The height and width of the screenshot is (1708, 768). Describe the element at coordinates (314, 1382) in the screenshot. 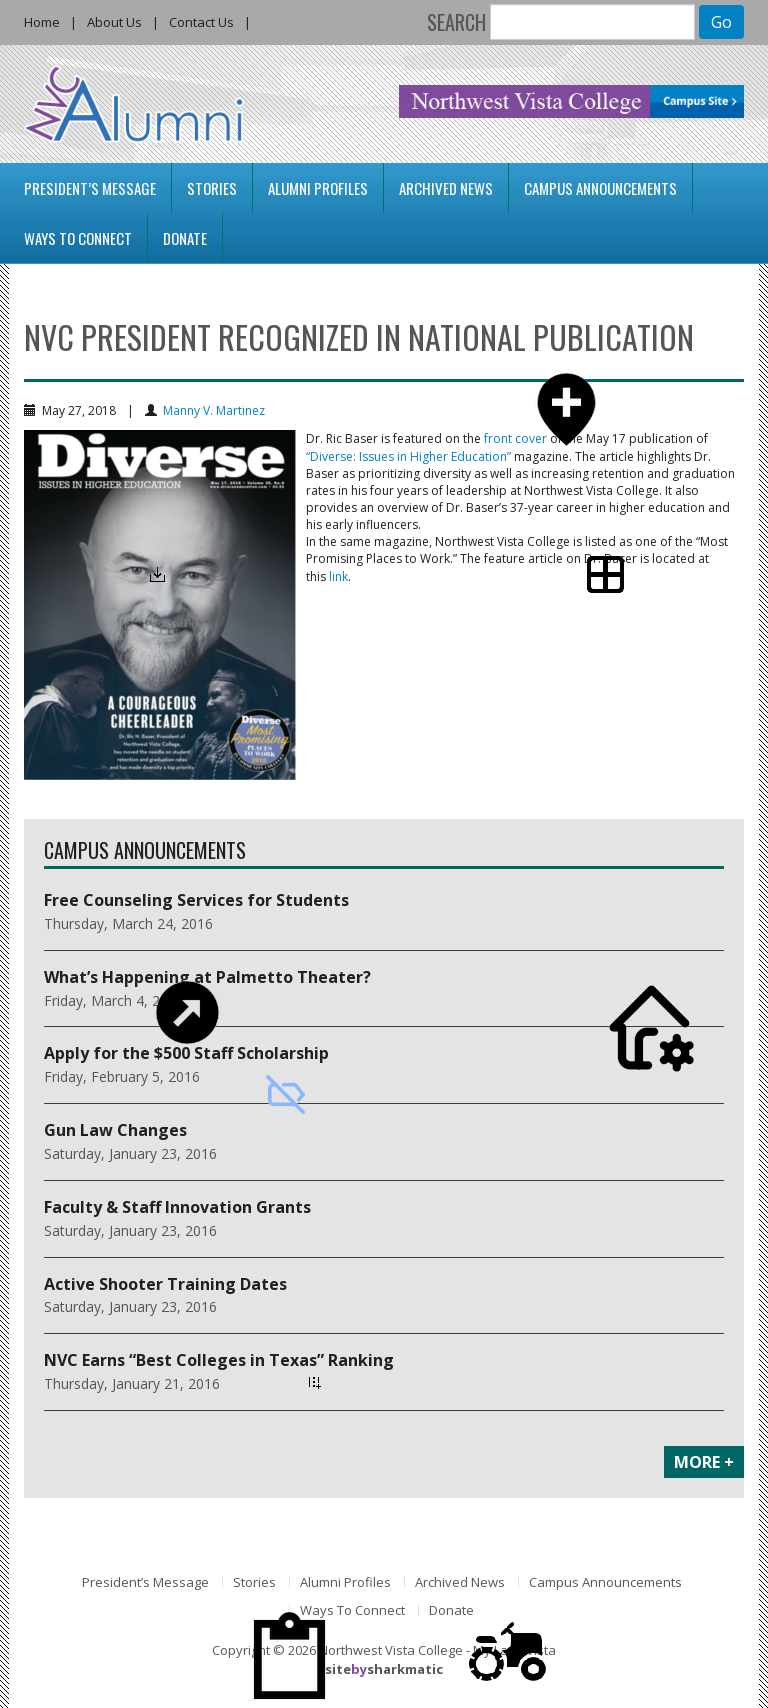

I see `add a new road to the map` at that location.